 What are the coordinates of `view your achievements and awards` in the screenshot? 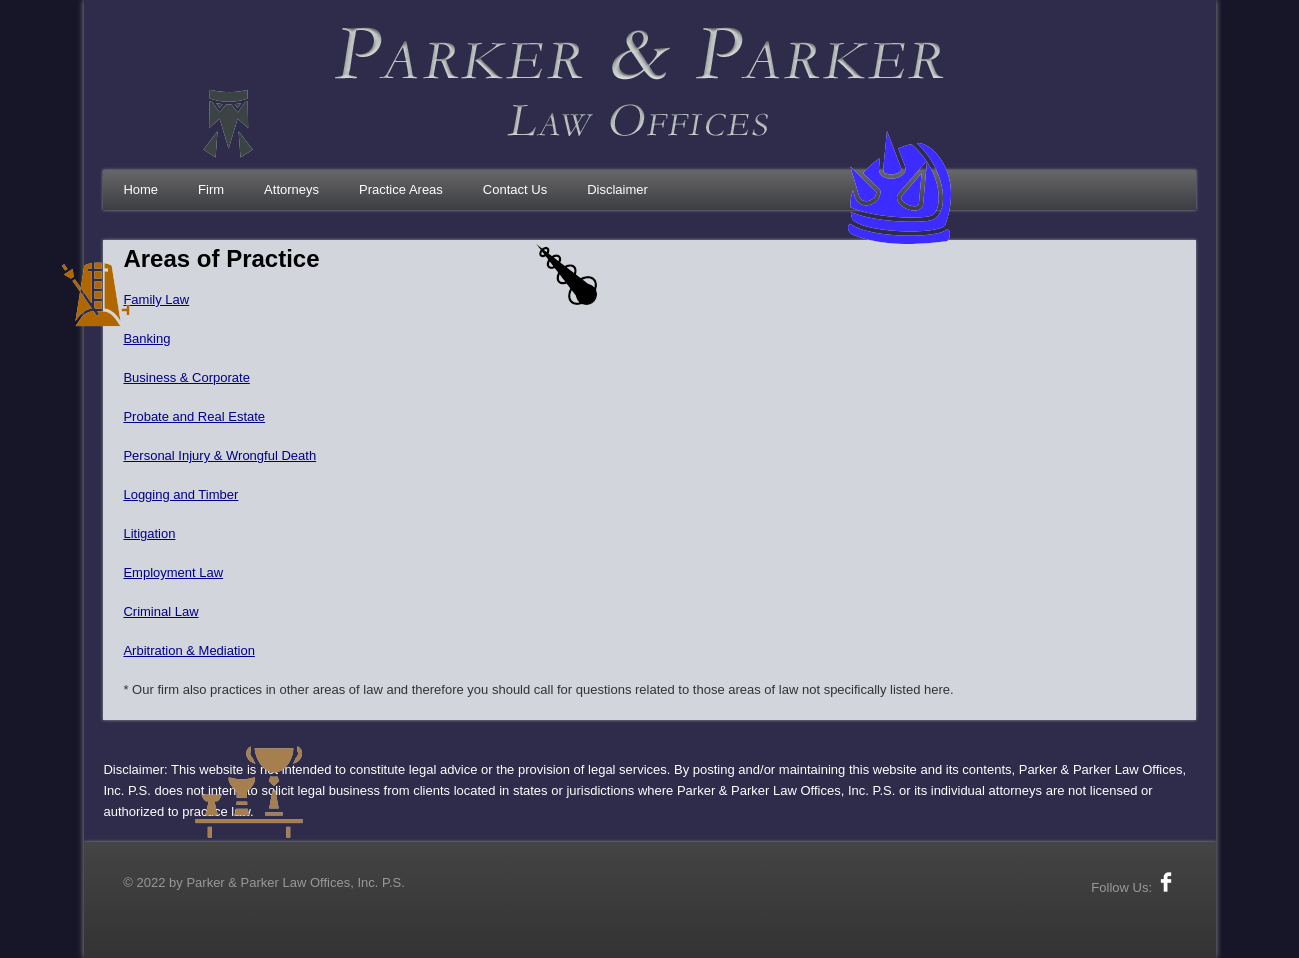 It's located at (249, 789).